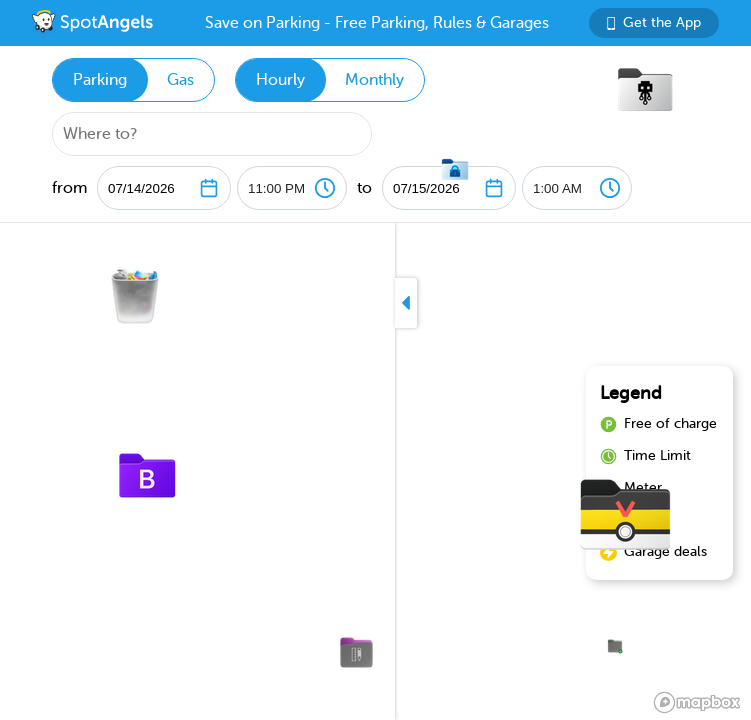  What do you see at coordinates (147, 477) in the screenshot?
I see `folder containing bootstrap framework files` at bounding box center [147, 477].